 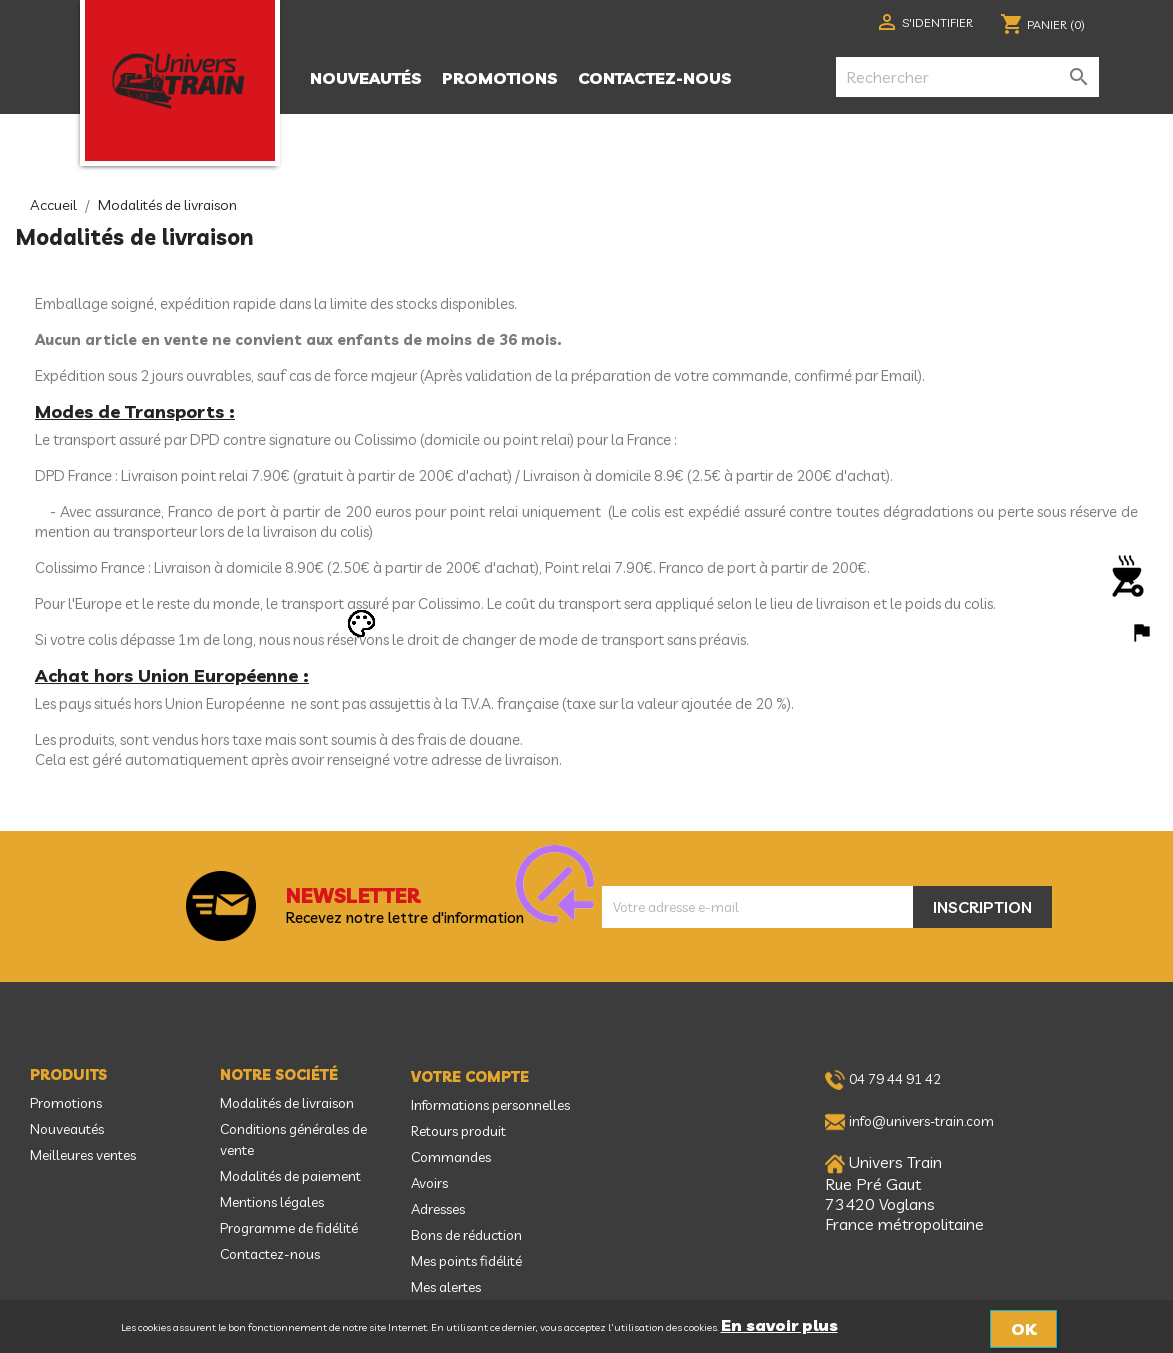 What do you see at coordinates (1127, 576) in the screenshot?
I see `access outdoor grilling or barbecue features` at bounding box center [1127, 576].